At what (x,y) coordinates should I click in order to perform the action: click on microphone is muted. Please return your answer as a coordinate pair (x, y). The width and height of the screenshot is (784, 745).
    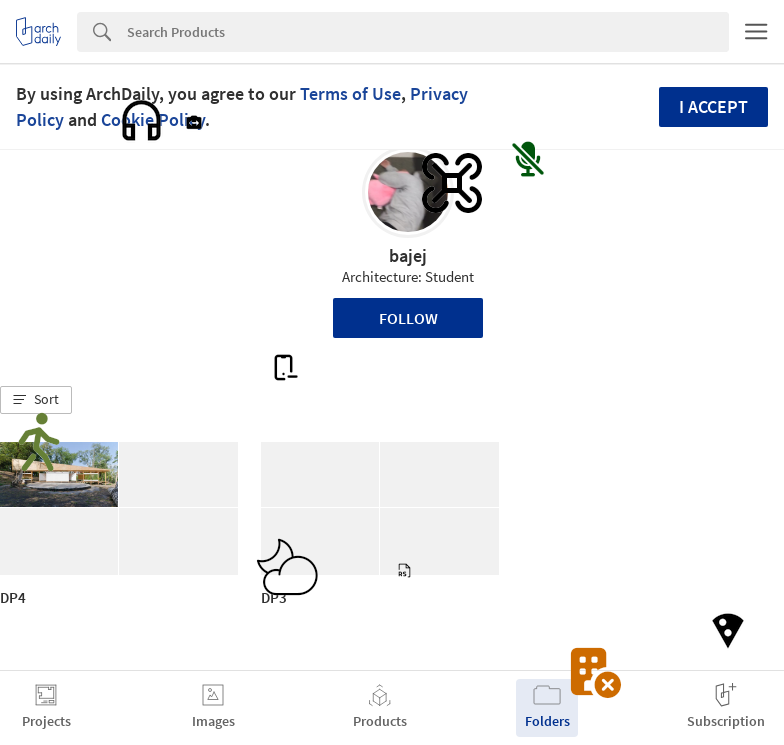
    Looking at the image, I should click on (528, 159).